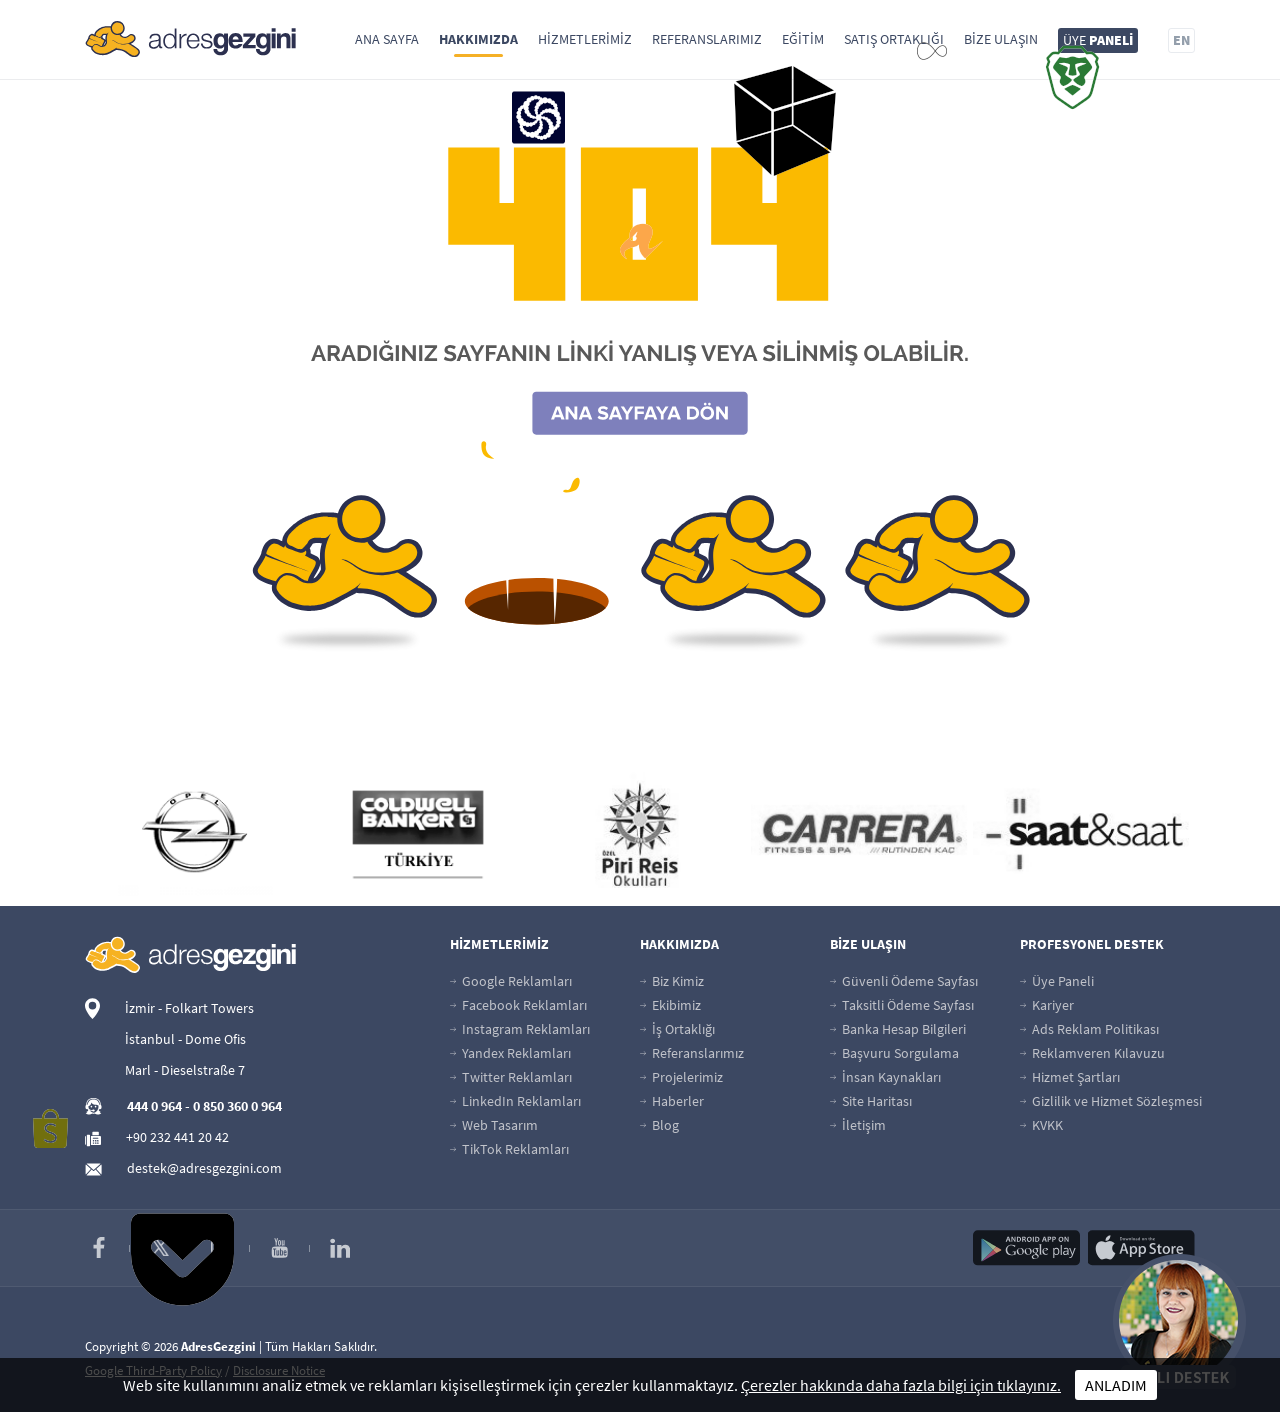  What do you see at coordinates (932, 51) in the screenshot?
I see `virgin media brand logo` at bounding box center [932, 51].